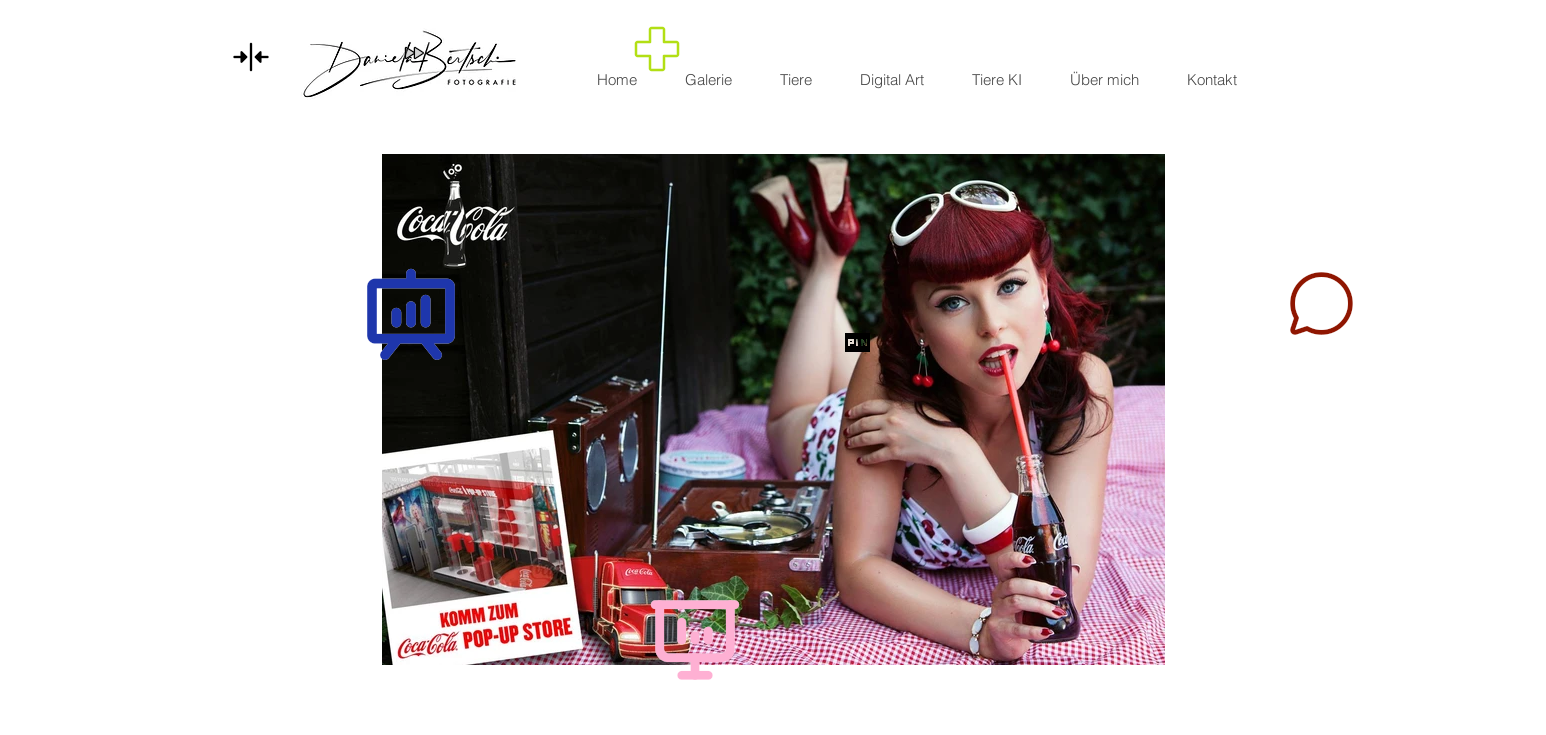 This screenshot has height=735, width=1546. Describe the element at coordinates (413, 53) in the screenshot. I see `skip forward in media playback` at that location.